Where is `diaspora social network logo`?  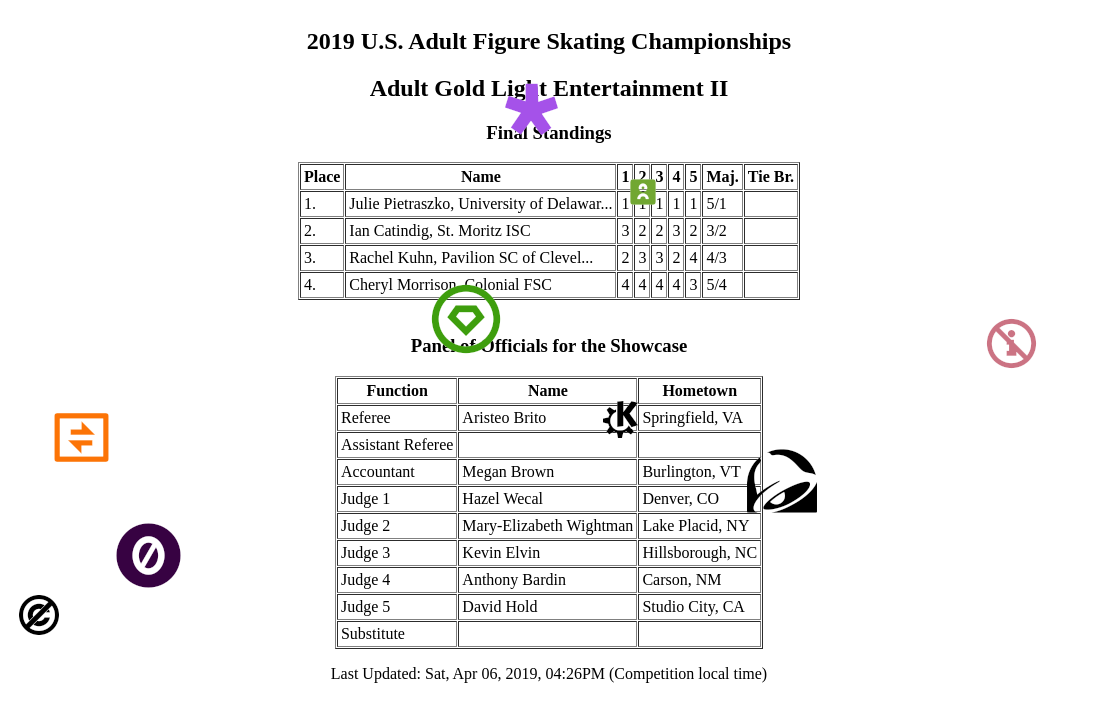 diaspora social network logo is located at coordinates (531, 109).